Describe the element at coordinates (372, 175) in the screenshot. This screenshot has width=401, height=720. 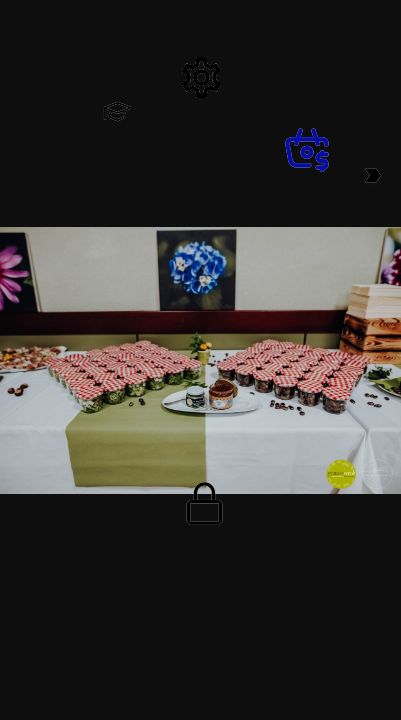
I see `mark message as important` at that location.